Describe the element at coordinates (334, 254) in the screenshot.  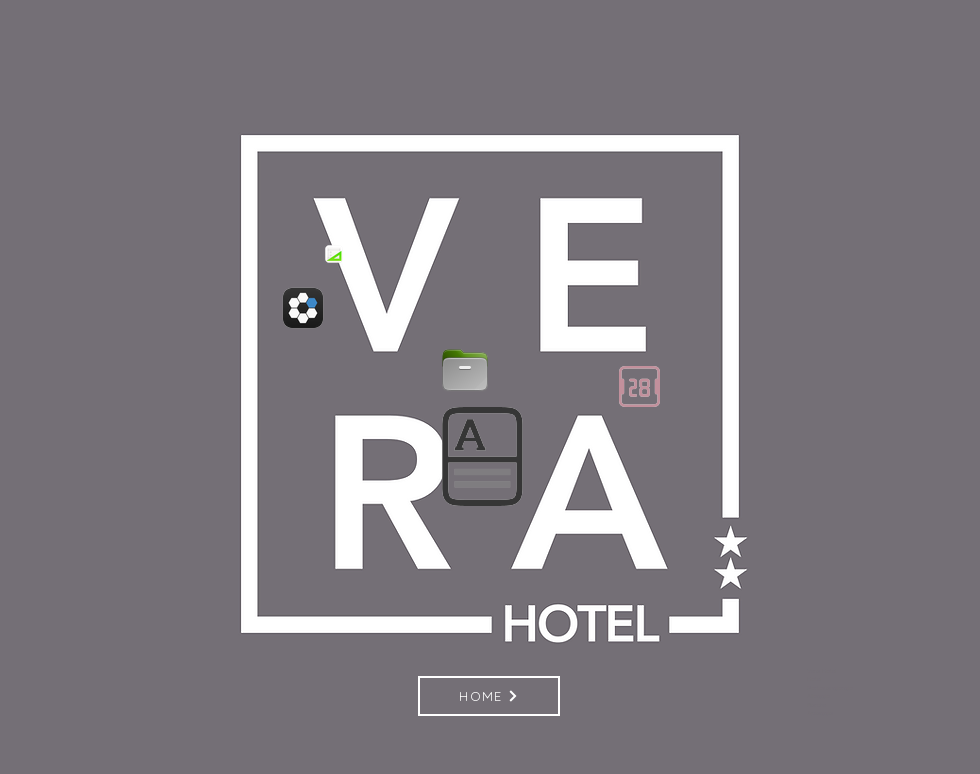
I see `open glade interface designer` at that location.